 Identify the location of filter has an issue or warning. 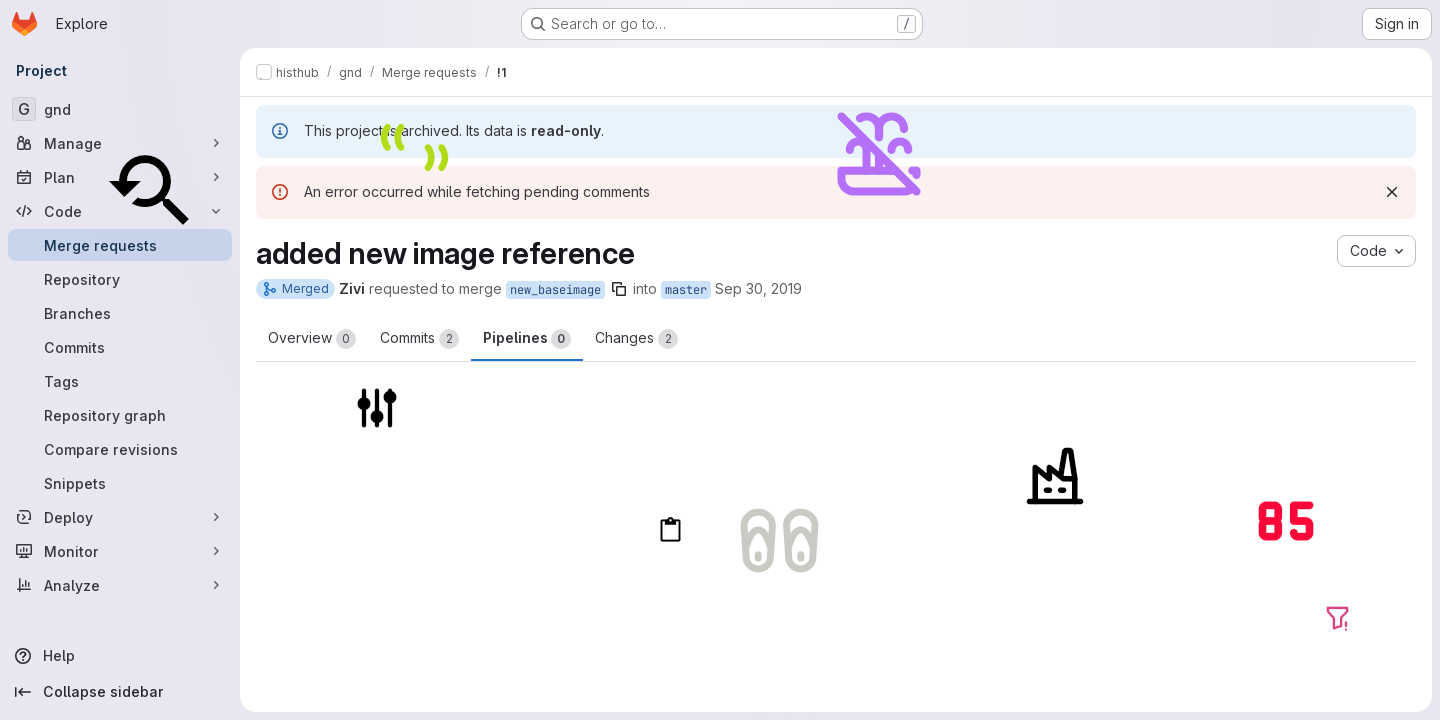
(1337, 617).